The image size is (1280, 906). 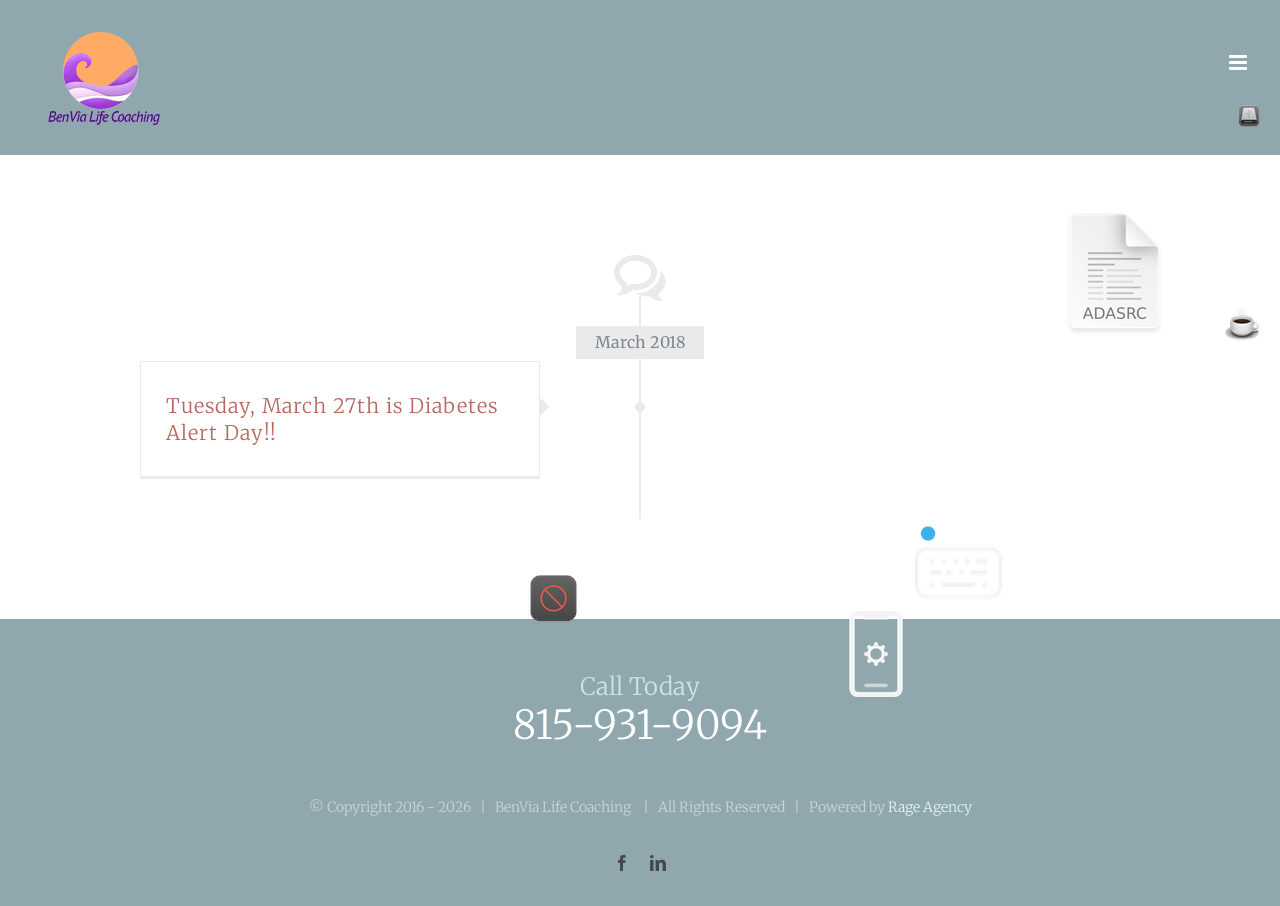 I want to click on create a bootable USB drive, so click(x=1249, y=116).